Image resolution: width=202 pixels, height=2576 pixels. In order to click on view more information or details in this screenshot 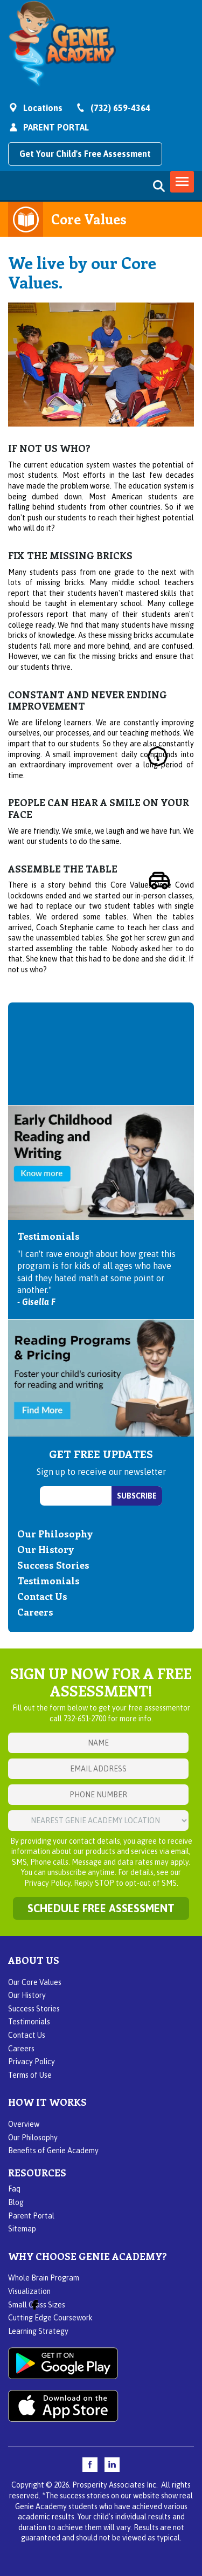, I will do `click(157, 756)`.